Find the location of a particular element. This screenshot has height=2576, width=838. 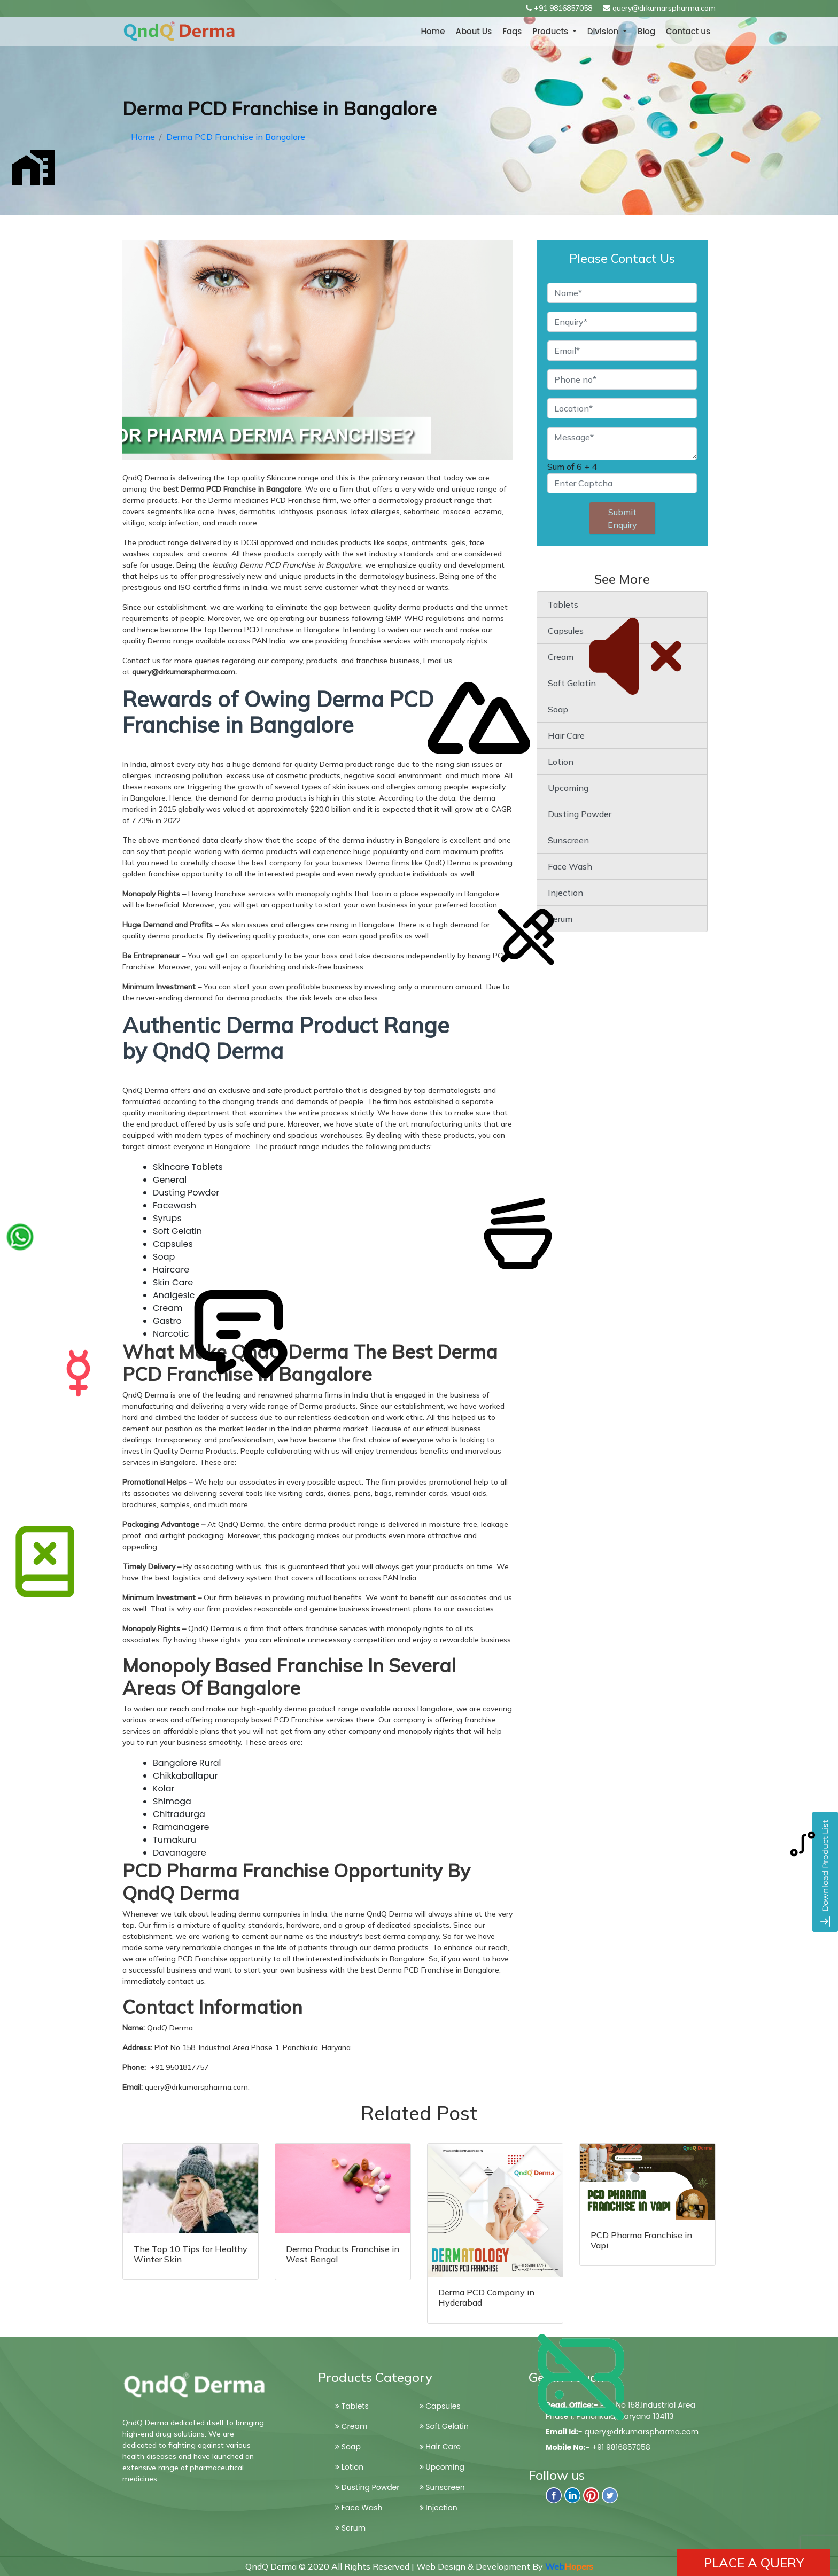

view route between two points is located at coordinates (803, 1844).